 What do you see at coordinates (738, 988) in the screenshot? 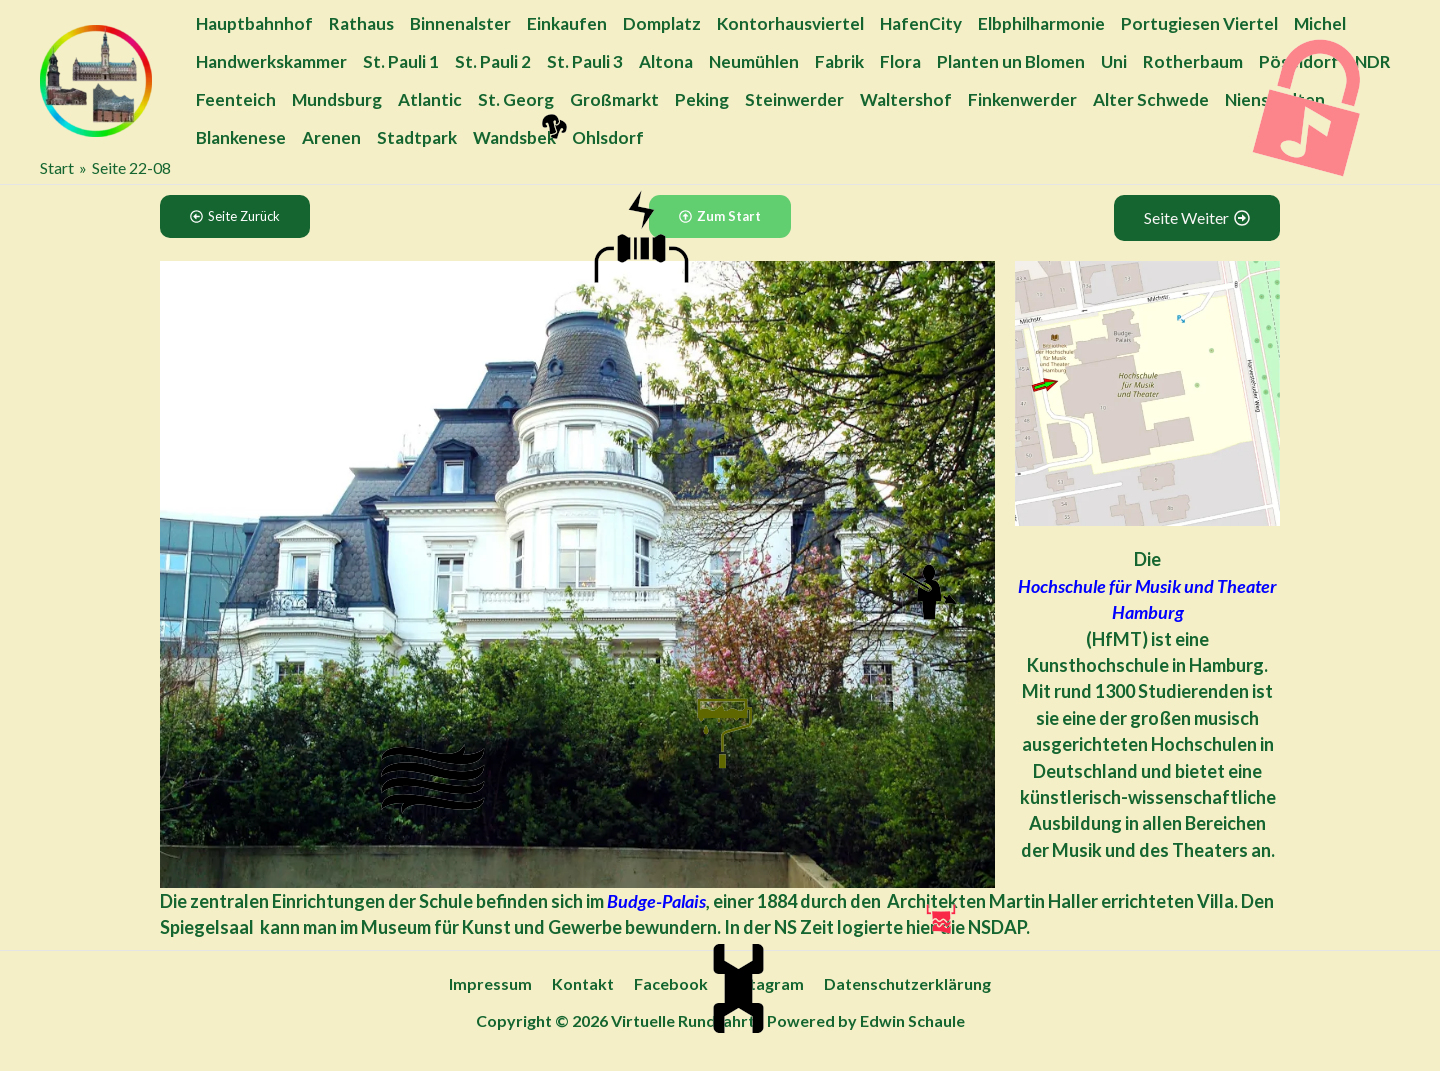
I see `access settings or configuration options` at bounding box center [738, 988].